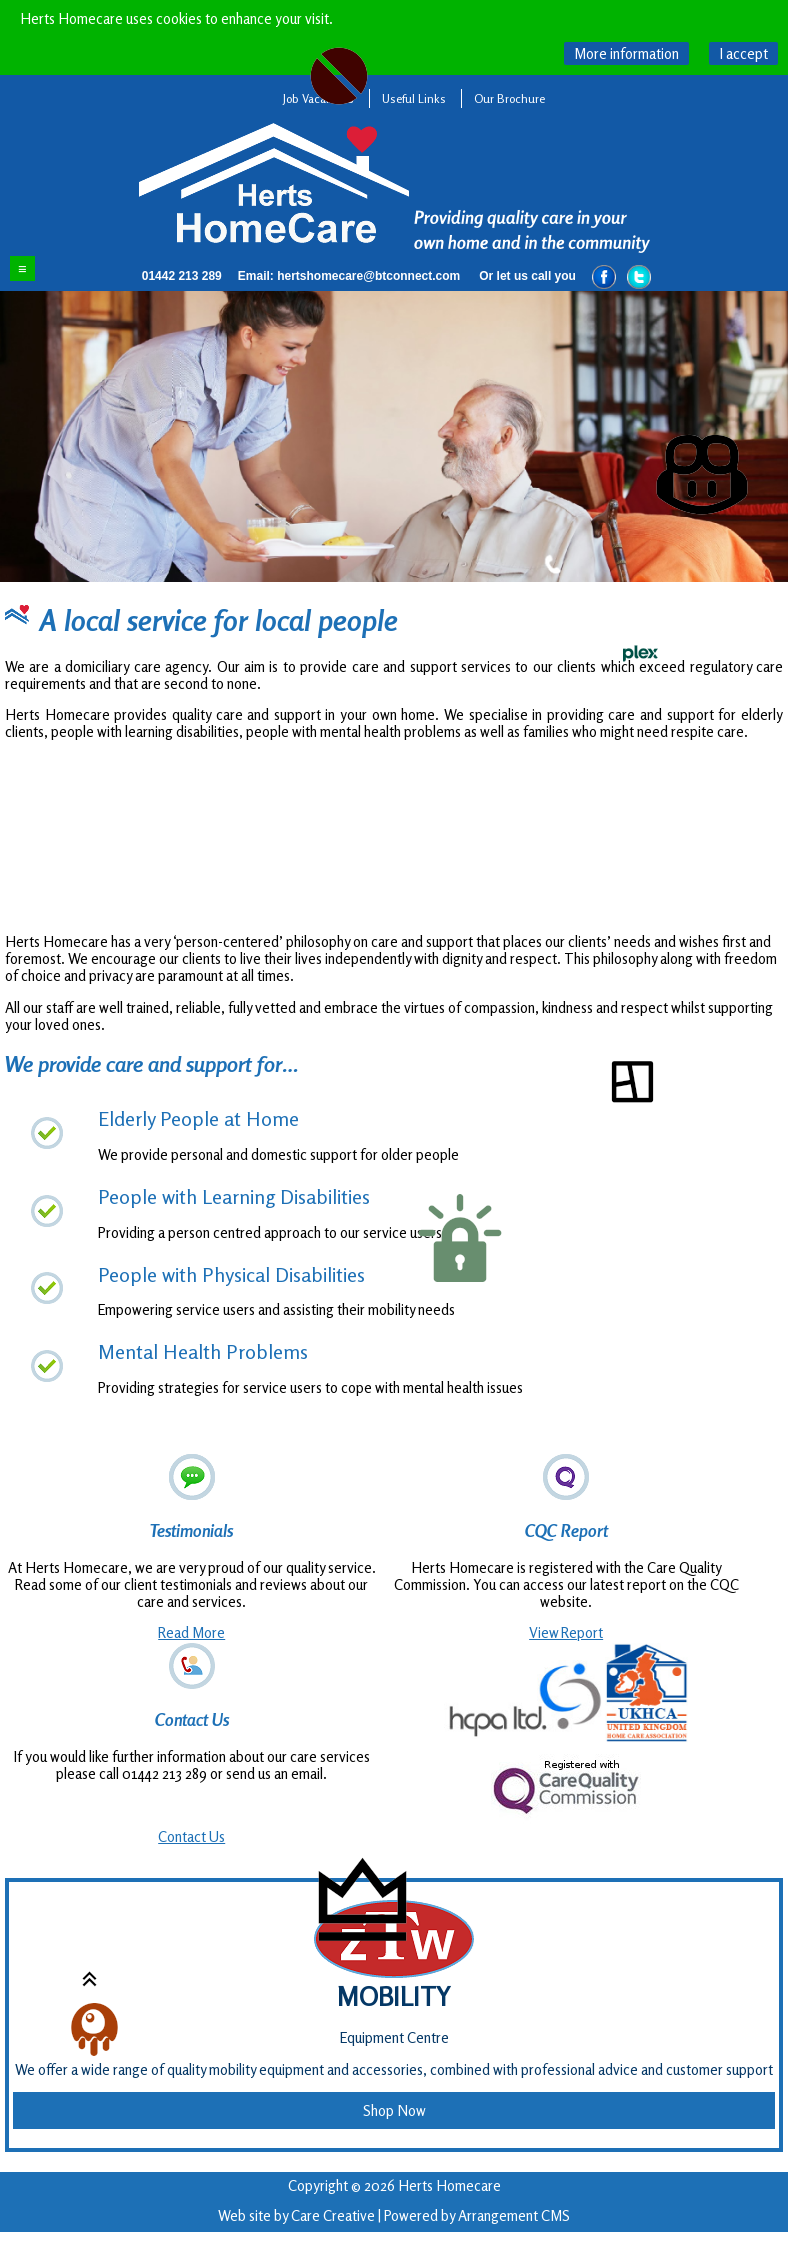 The height and width of the screenshot is (2242, 788). Describe the element at coordinates (702, 474) in the screenshot. I see `open microsoft copilot` at that location.